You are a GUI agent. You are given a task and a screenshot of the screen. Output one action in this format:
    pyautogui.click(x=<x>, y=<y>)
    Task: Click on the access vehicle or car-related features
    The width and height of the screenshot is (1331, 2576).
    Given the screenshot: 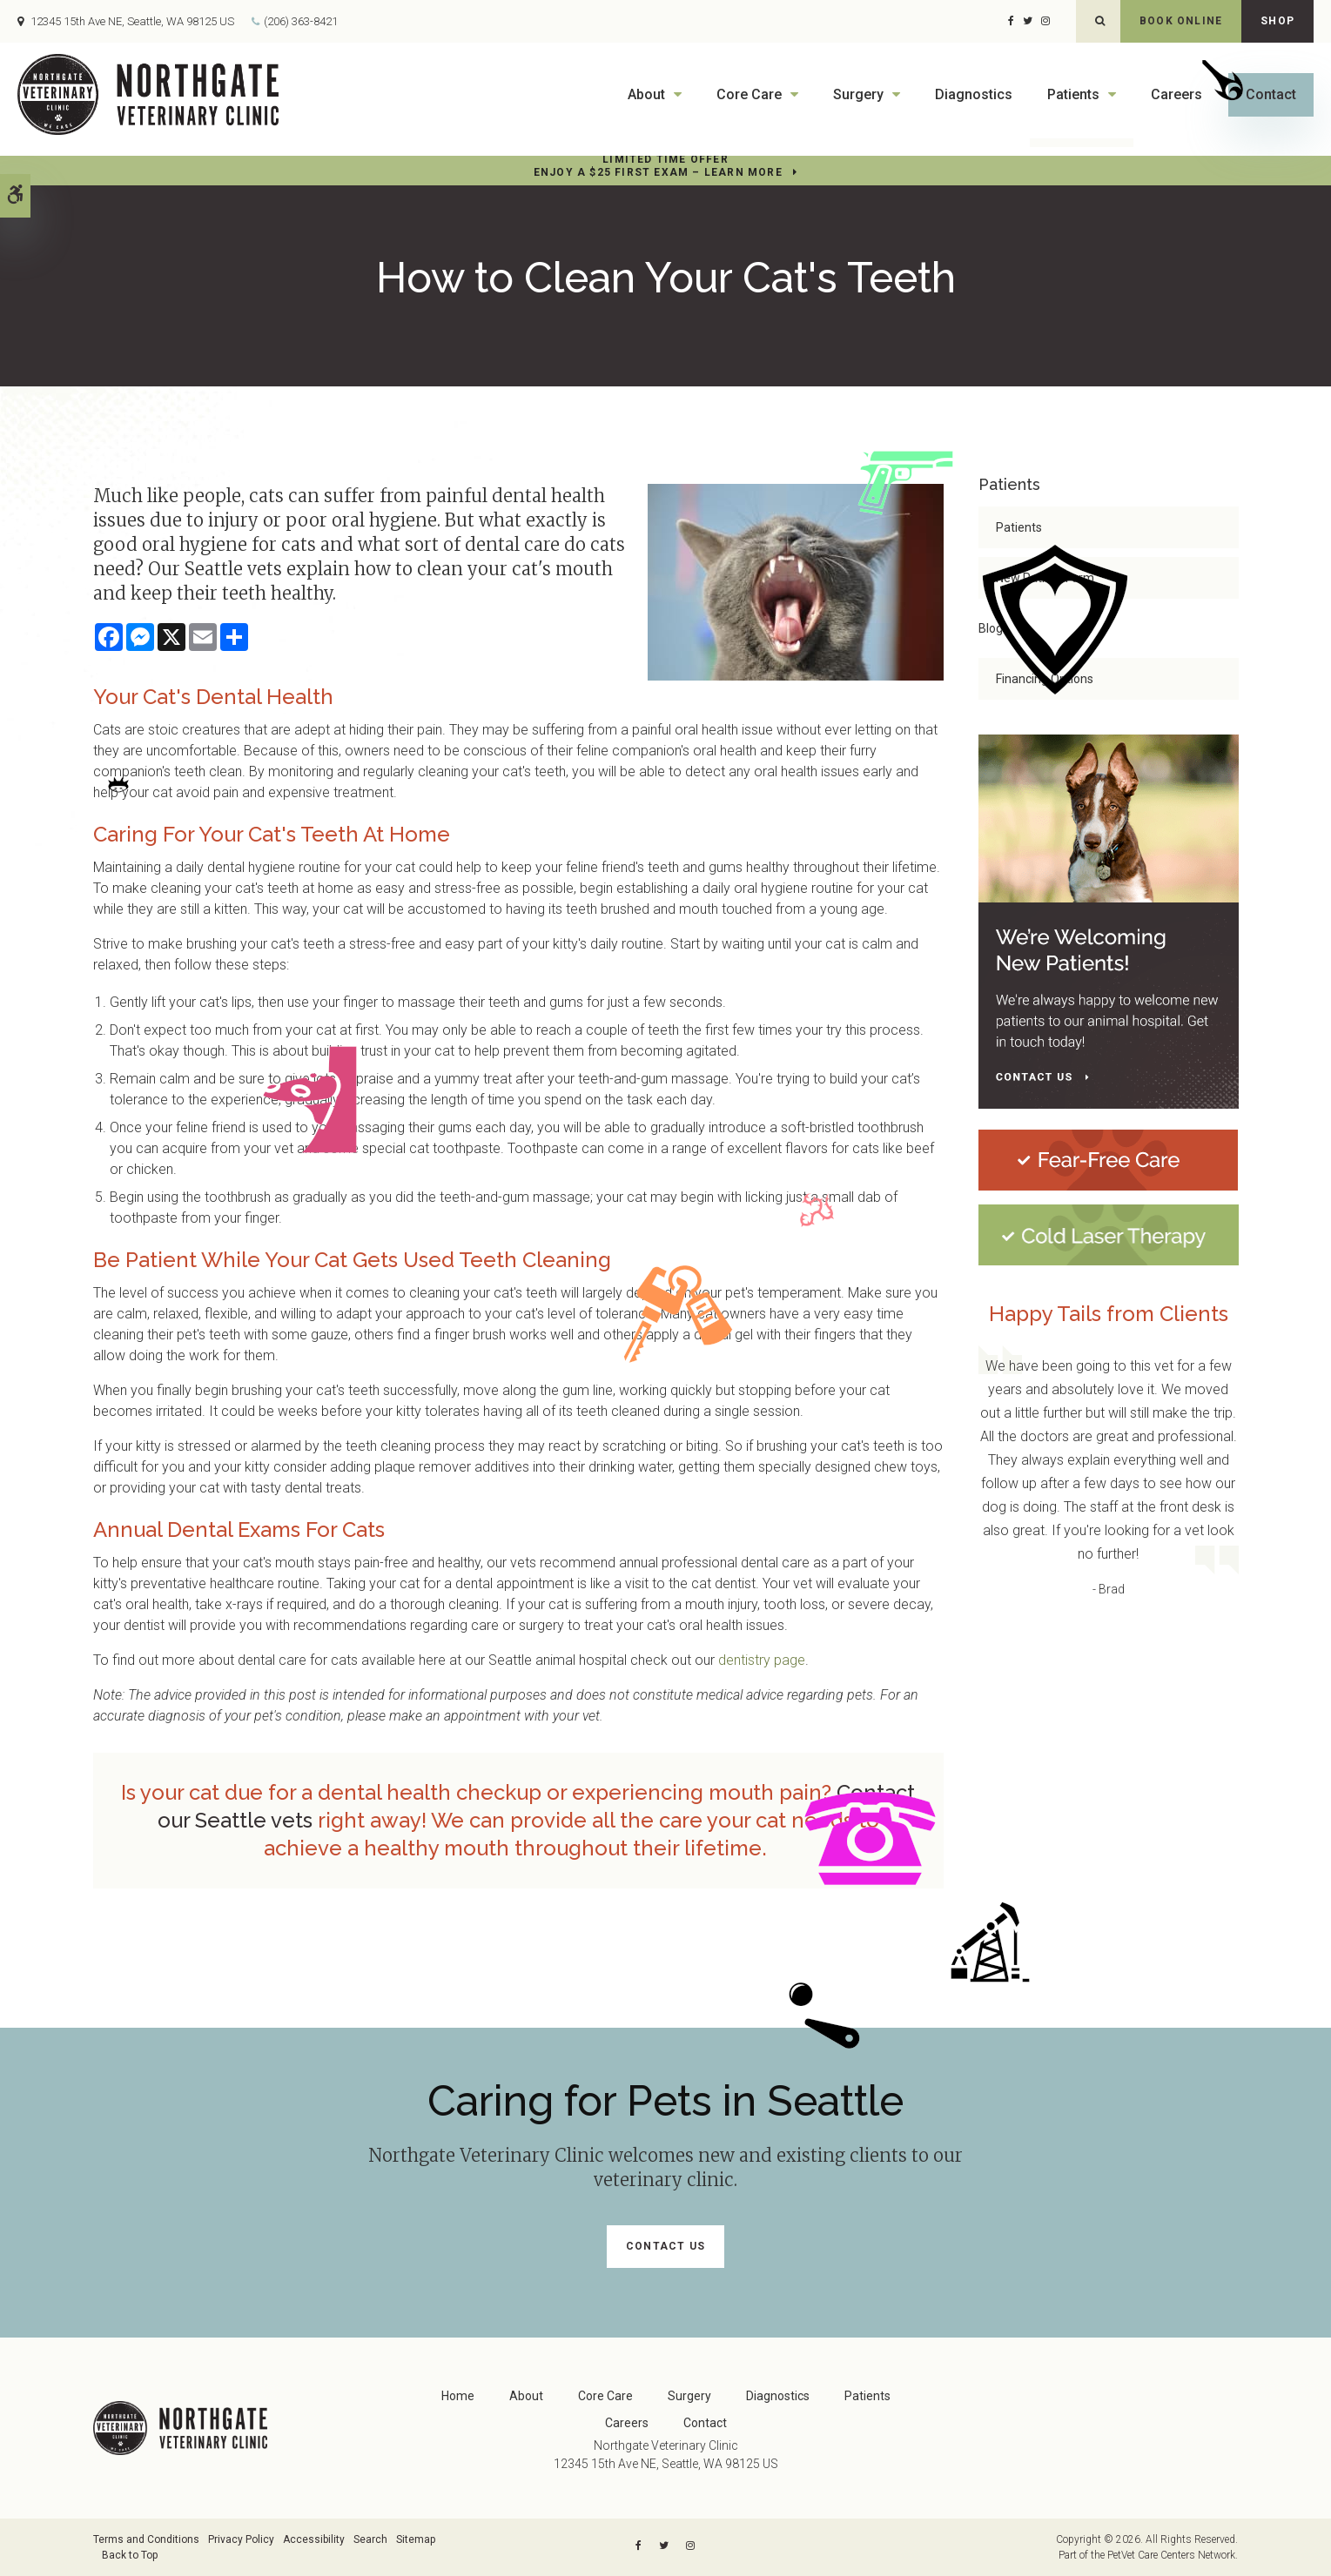 What is the action you would take?
    pyautogui.click(x=678, y=1314)
    